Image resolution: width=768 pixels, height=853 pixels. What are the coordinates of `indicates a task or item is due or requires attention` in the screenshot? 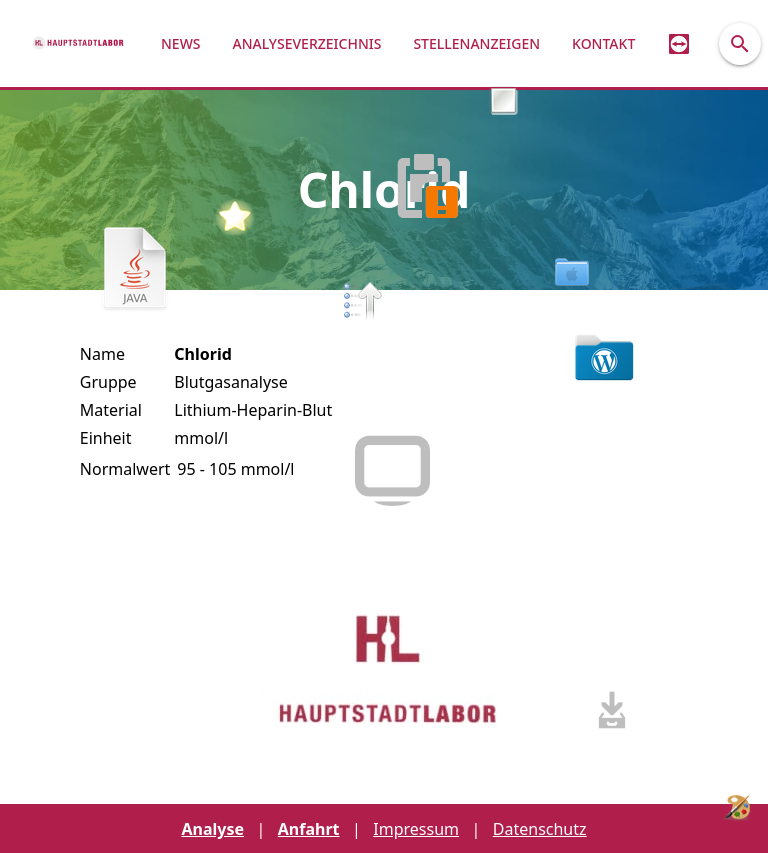 It's located at (426, 186).